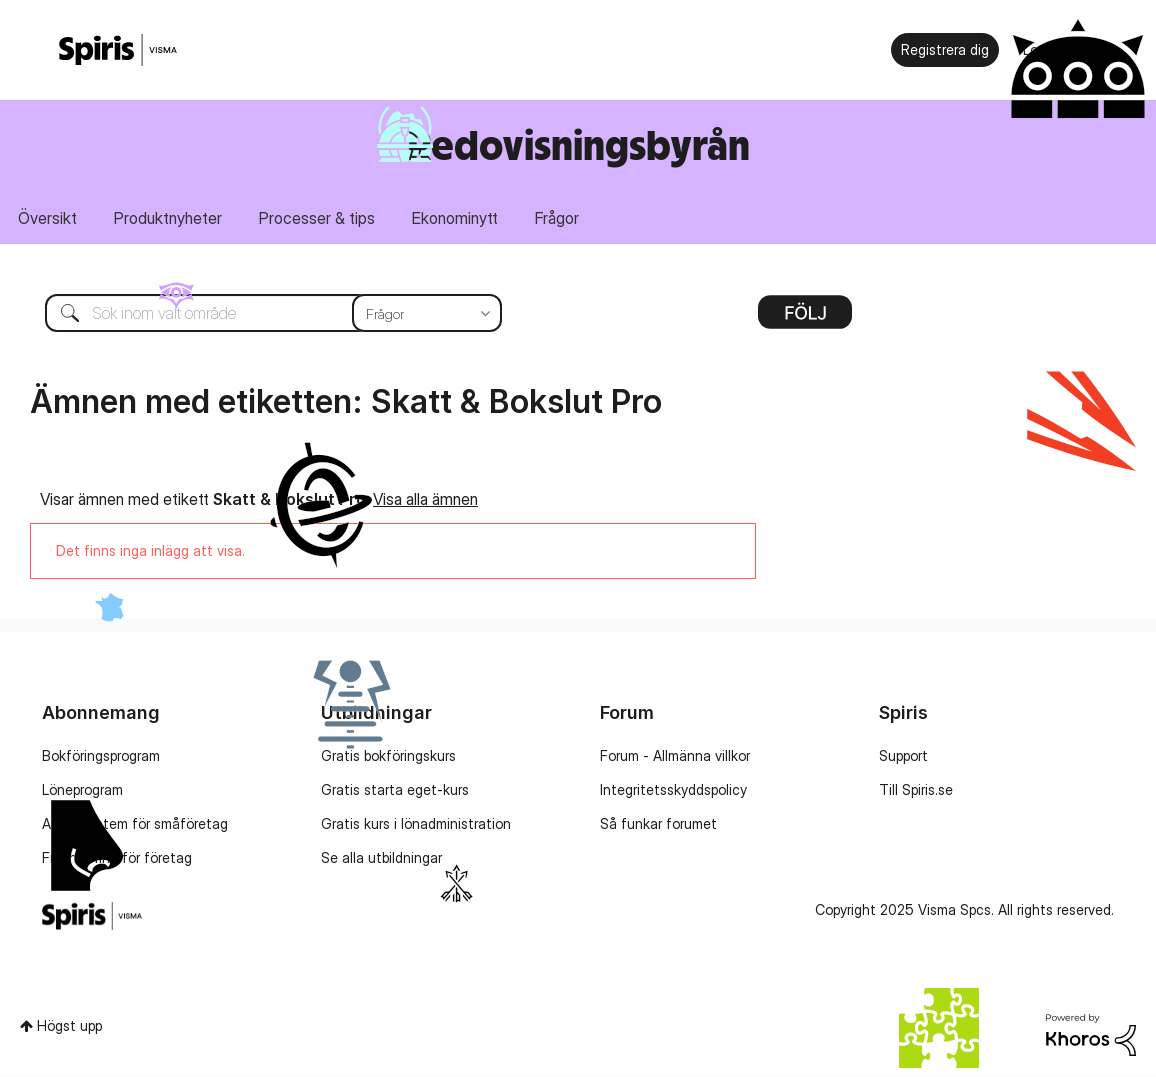  What do you see at coordinates (176, 294) in the screenshot?
I see `sheikah tribe symbol from the legend of zelda series` at bounding box center [176, 294].